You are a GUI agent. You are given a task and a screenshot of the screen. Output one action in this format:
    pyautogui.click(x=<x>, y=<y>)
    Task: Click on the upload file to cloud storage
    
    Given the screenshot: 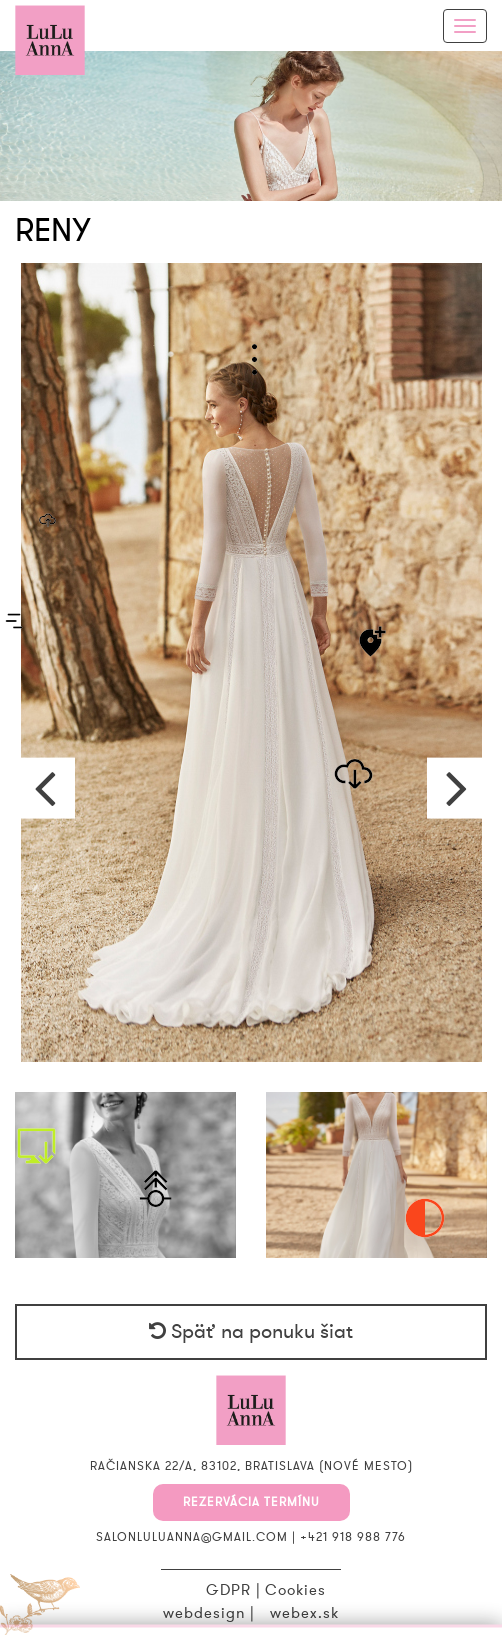 What is the action you would take?
    pyautogui.click(x=47, y=519)
    